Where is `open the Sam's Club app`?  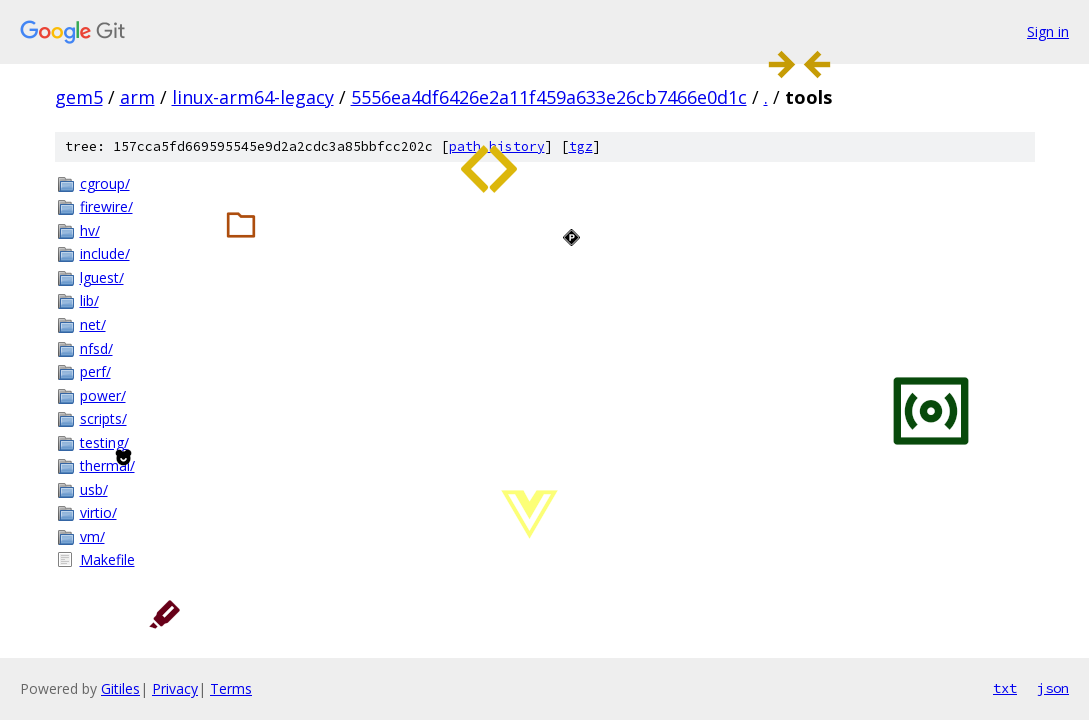 open the Sam's Club app is located at coordinates (489, 169).